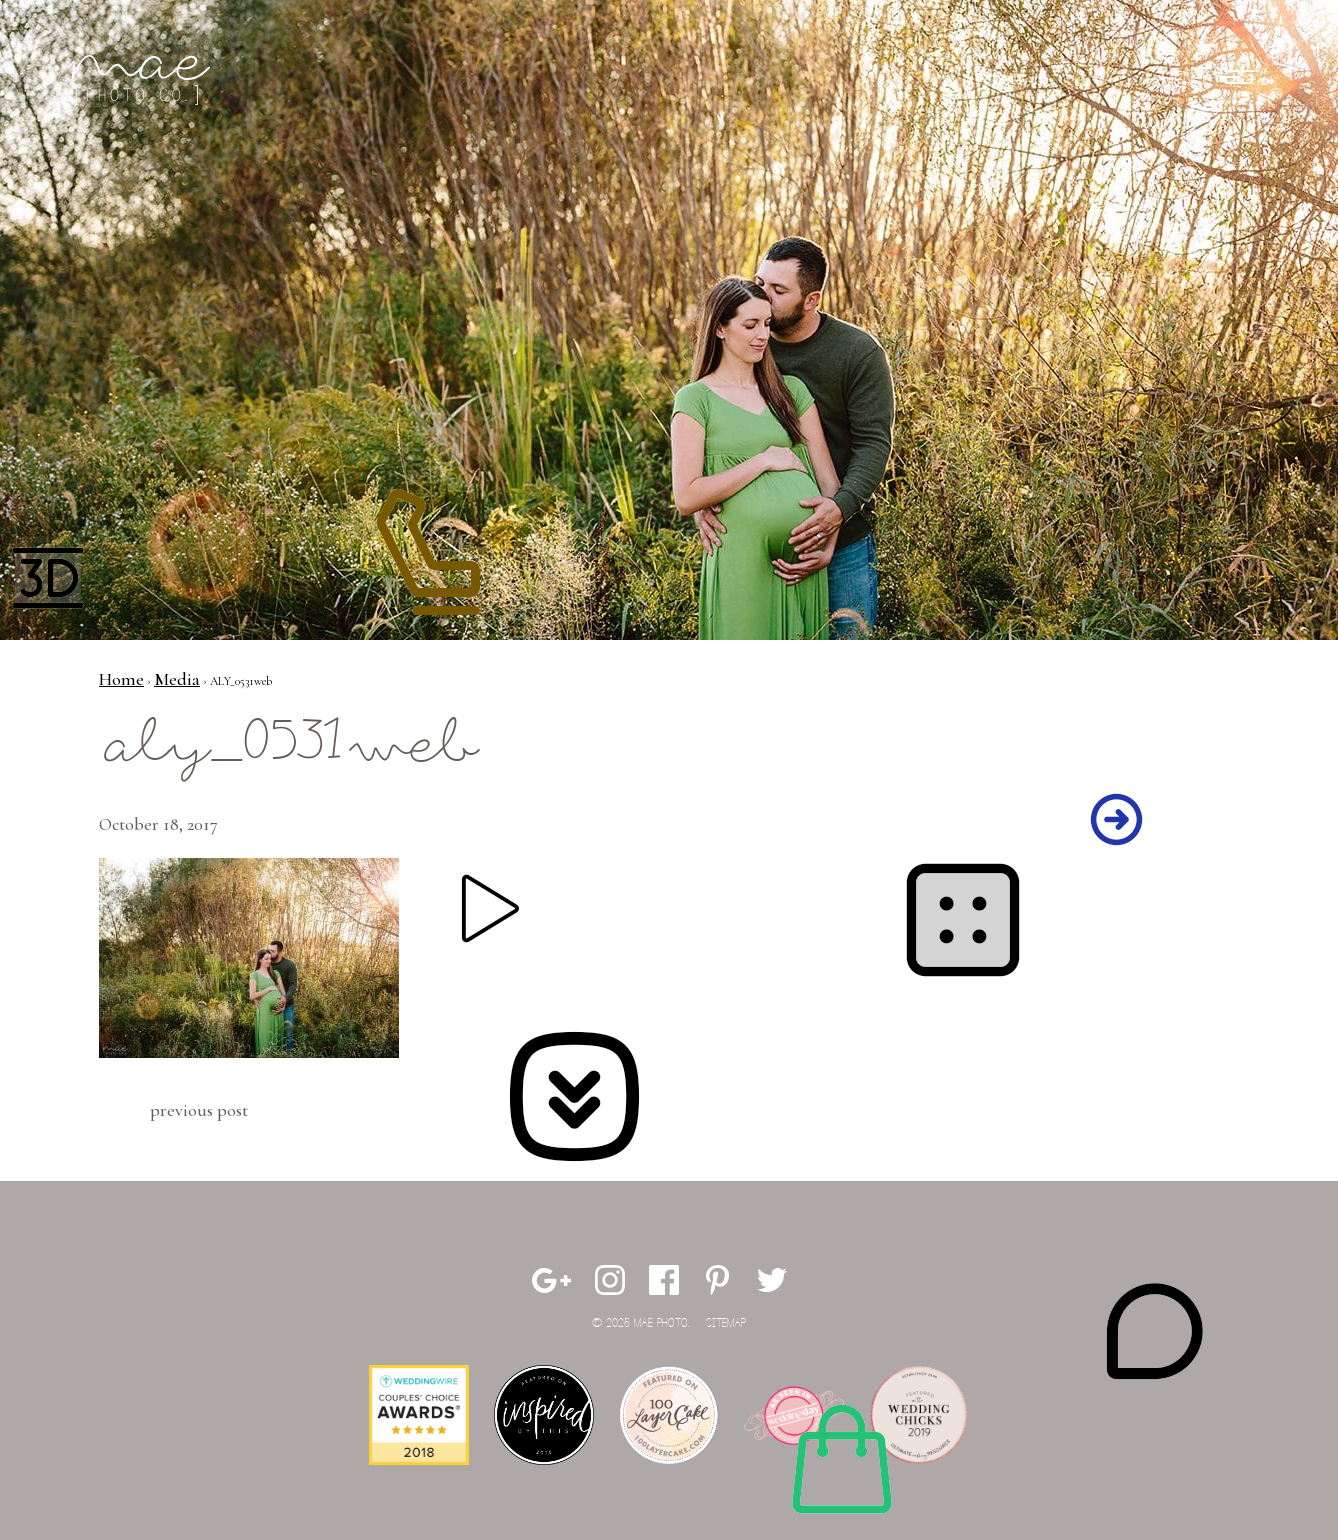  Describe the element at coordinates (1153, 1333) in the screenshot. I see `open chat or messaging` at that location.